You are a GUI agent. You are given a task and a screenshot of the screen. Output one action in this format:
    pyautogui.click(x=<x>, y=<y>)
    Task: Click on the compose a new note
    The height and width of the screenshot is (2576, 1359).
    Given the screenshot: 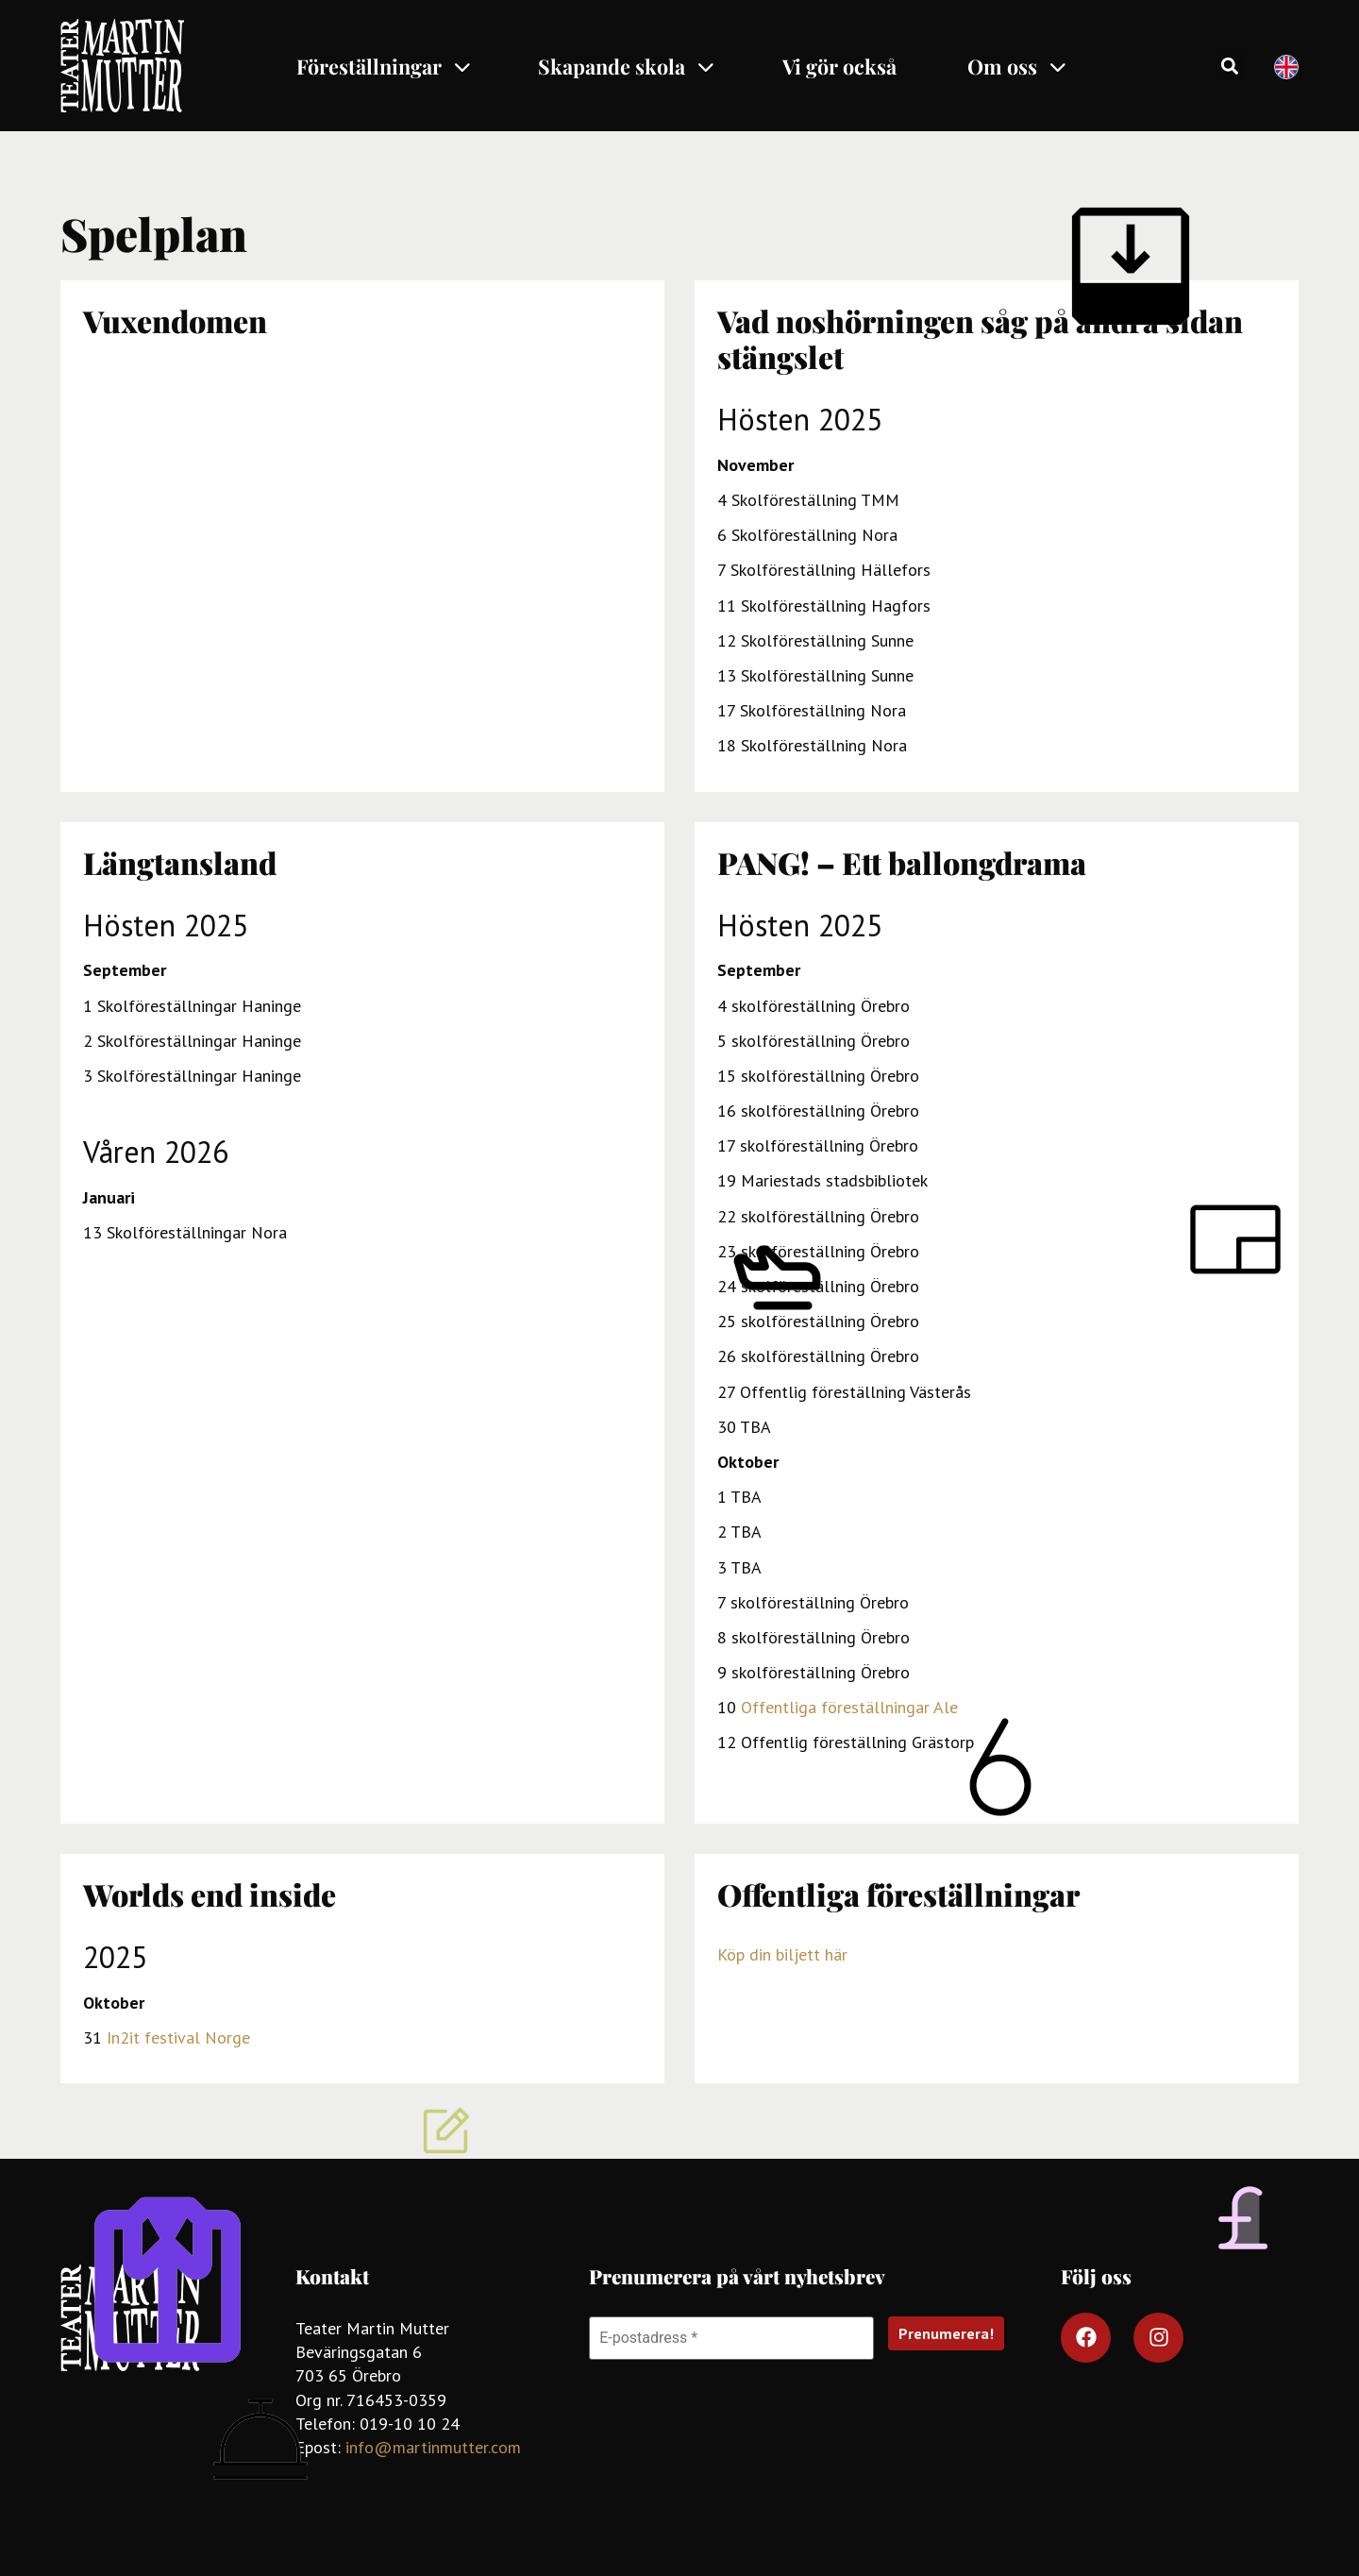 What is the action you would take?
    pyautogui.click(x=445, y=2131)
    